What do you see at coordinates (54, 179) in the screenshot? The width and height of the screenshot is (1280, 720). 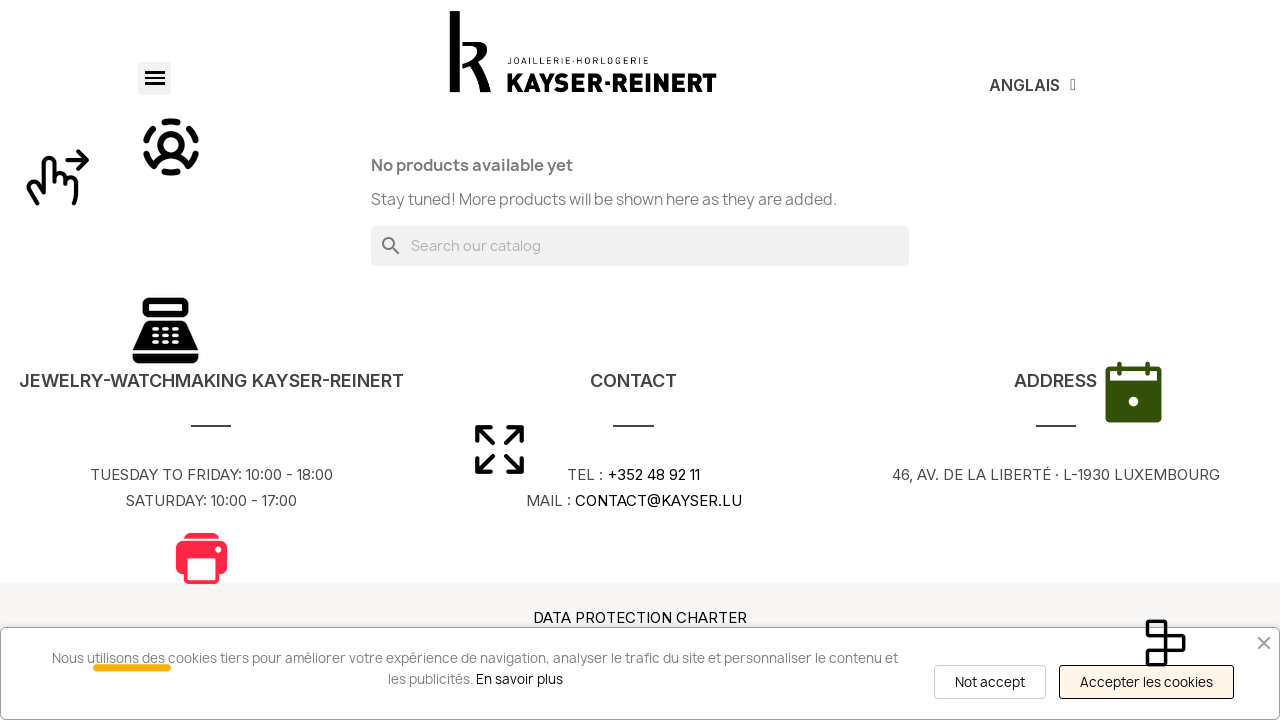 I see `swipe right to continue or advance` at bounding box center [54, 179].